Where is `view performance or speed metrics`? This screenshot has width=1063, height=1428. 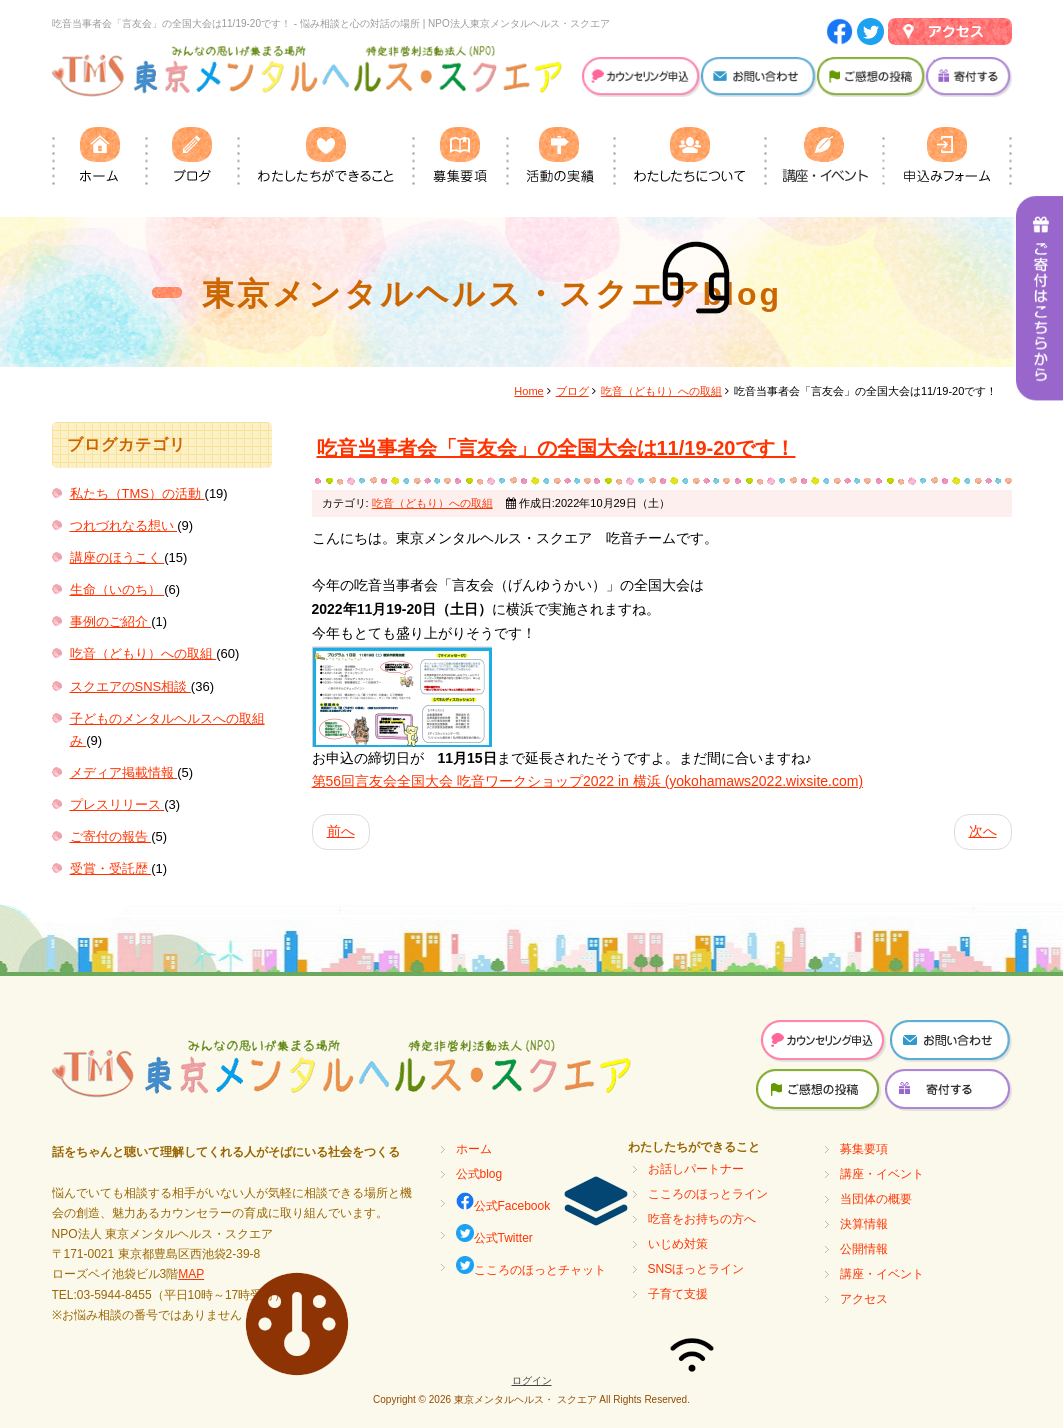 view performance or speed metrics is located at coordinates (297, 1324).